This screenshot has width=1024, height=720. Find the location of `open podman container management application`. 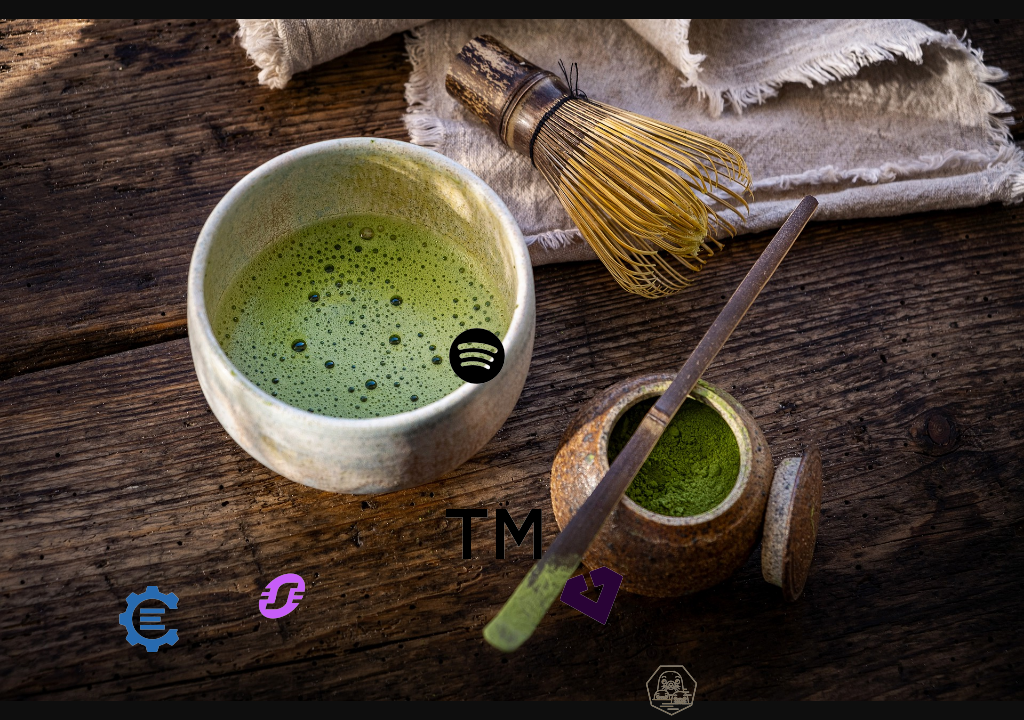

open podman container management application is located at coordinates (671, 690).